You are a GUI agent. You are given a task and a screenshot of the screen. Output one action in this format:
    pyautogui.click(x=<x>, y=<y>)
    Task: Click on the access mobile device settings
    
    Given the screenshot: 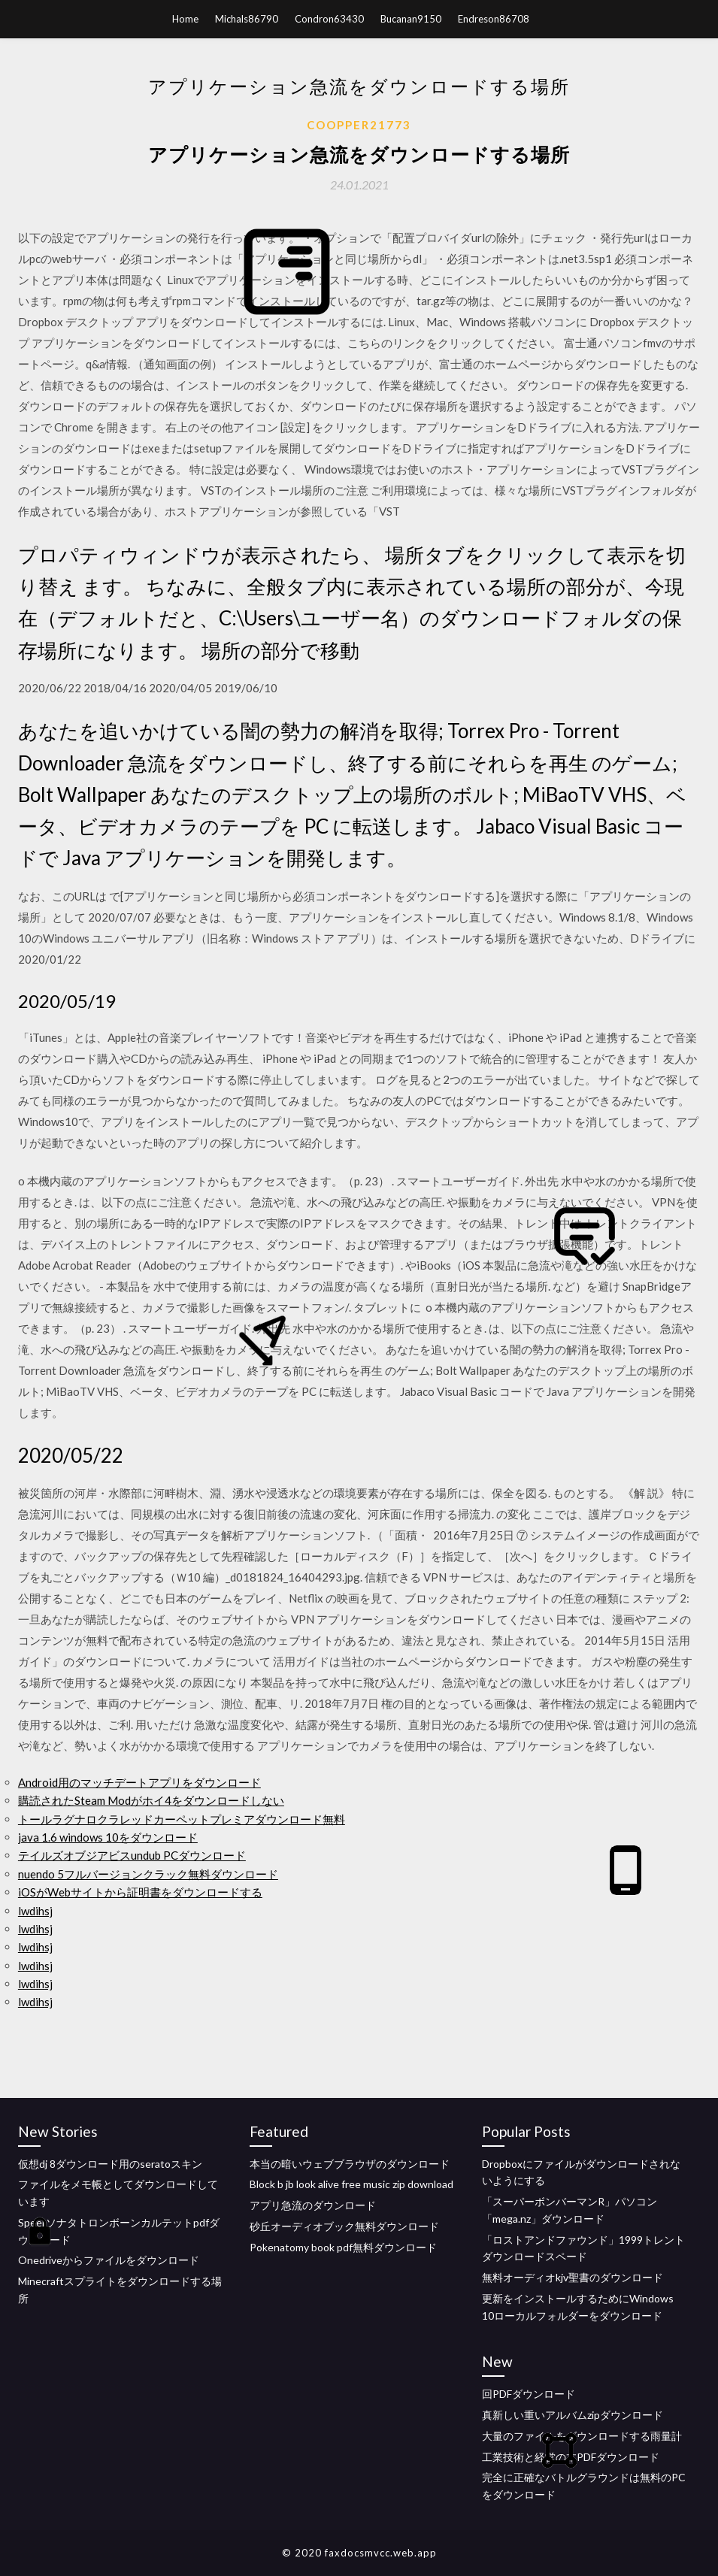 What is the action you would take?
    pyautogui.click(x=626, y=1870)
    